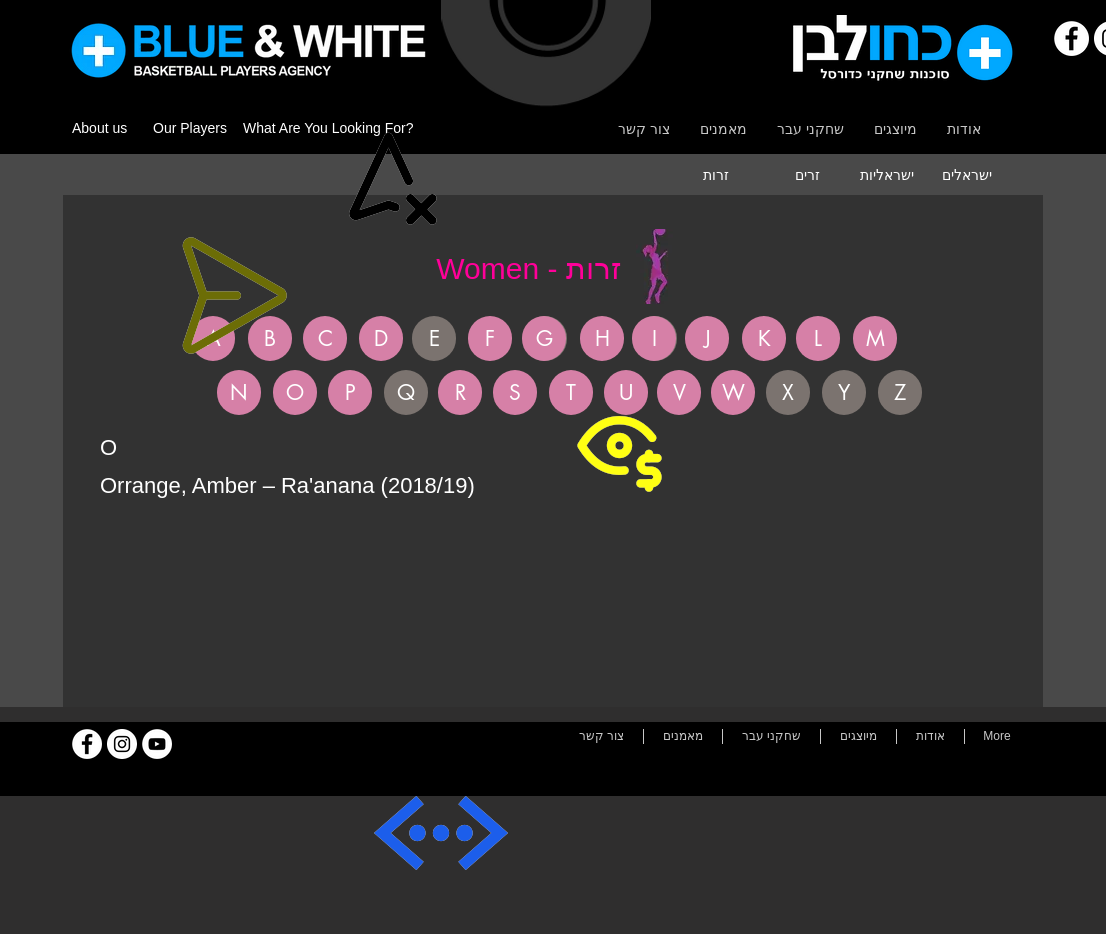 The width and height of the screenshot is (1106, 934). What do you see at coordinates (619, 445) in the screenshot?
I see `view pricing or cost details` at bounding box center [619, 445].